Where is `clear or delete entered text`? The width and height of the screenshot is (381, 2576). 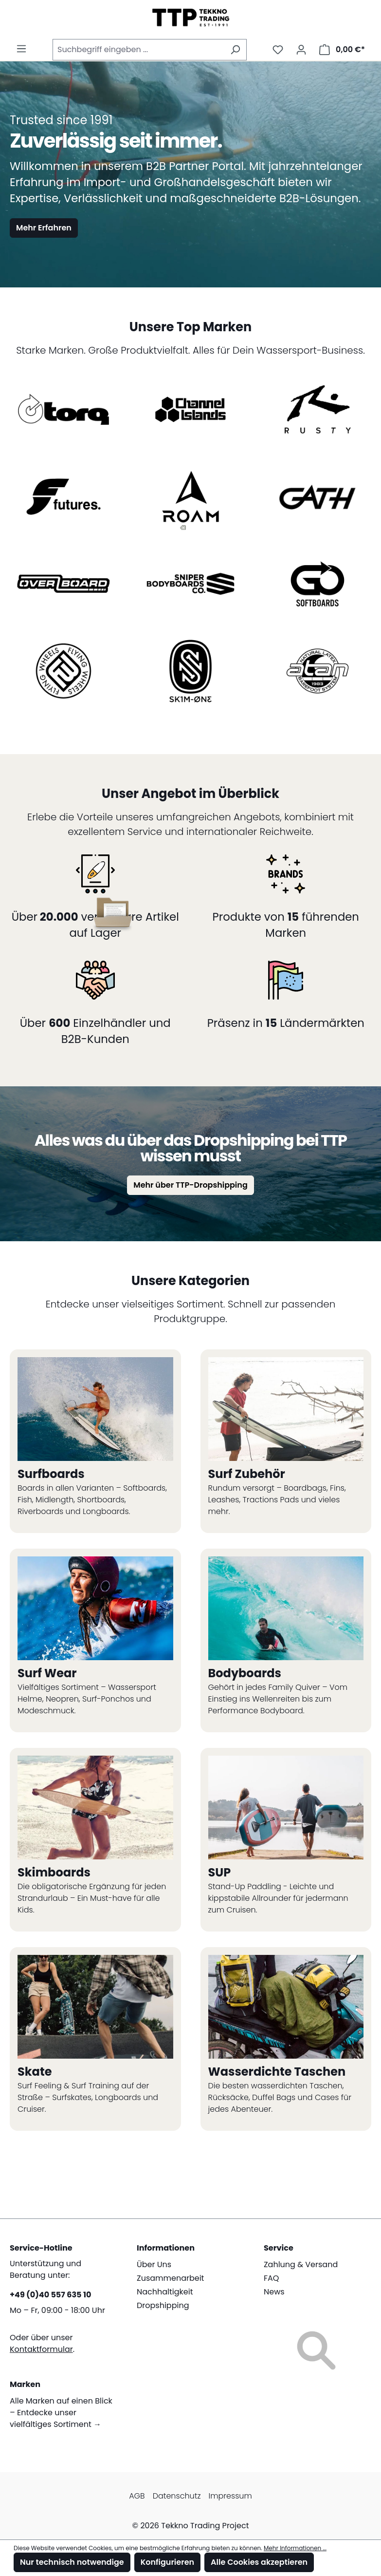 clear or delete entered text is located at coordinates (182, 528).